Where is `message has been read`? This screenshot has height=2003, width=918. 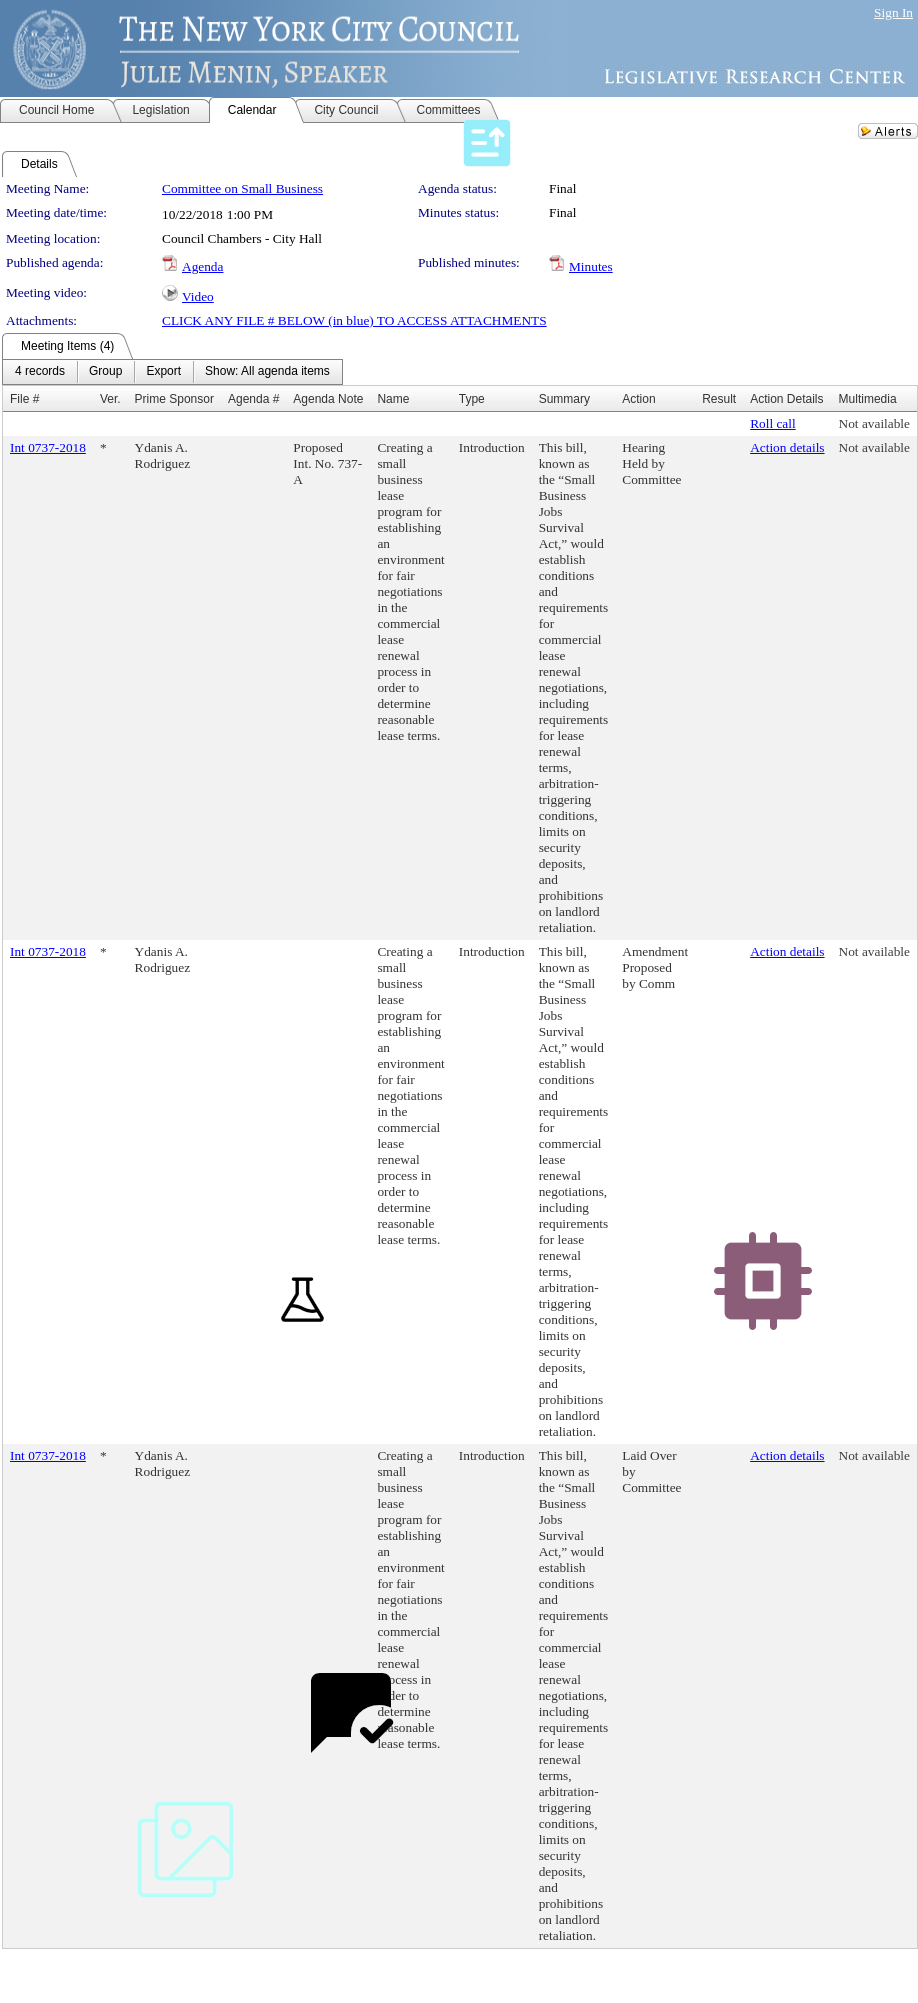 message has been read is located at coordinates (351, 1713).